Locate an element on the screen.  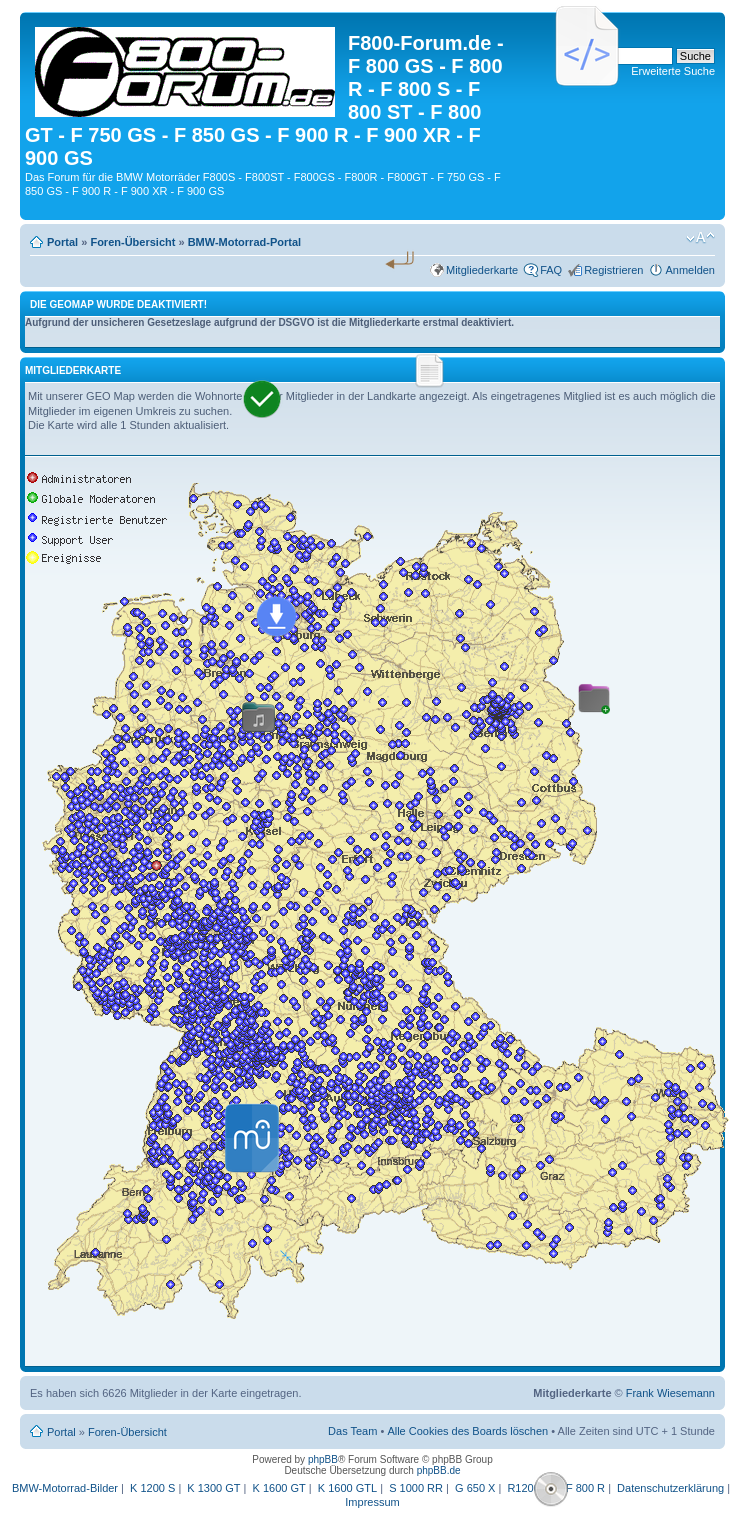
indicates dropbox file is fully synced is located at coordinates (262, 399).